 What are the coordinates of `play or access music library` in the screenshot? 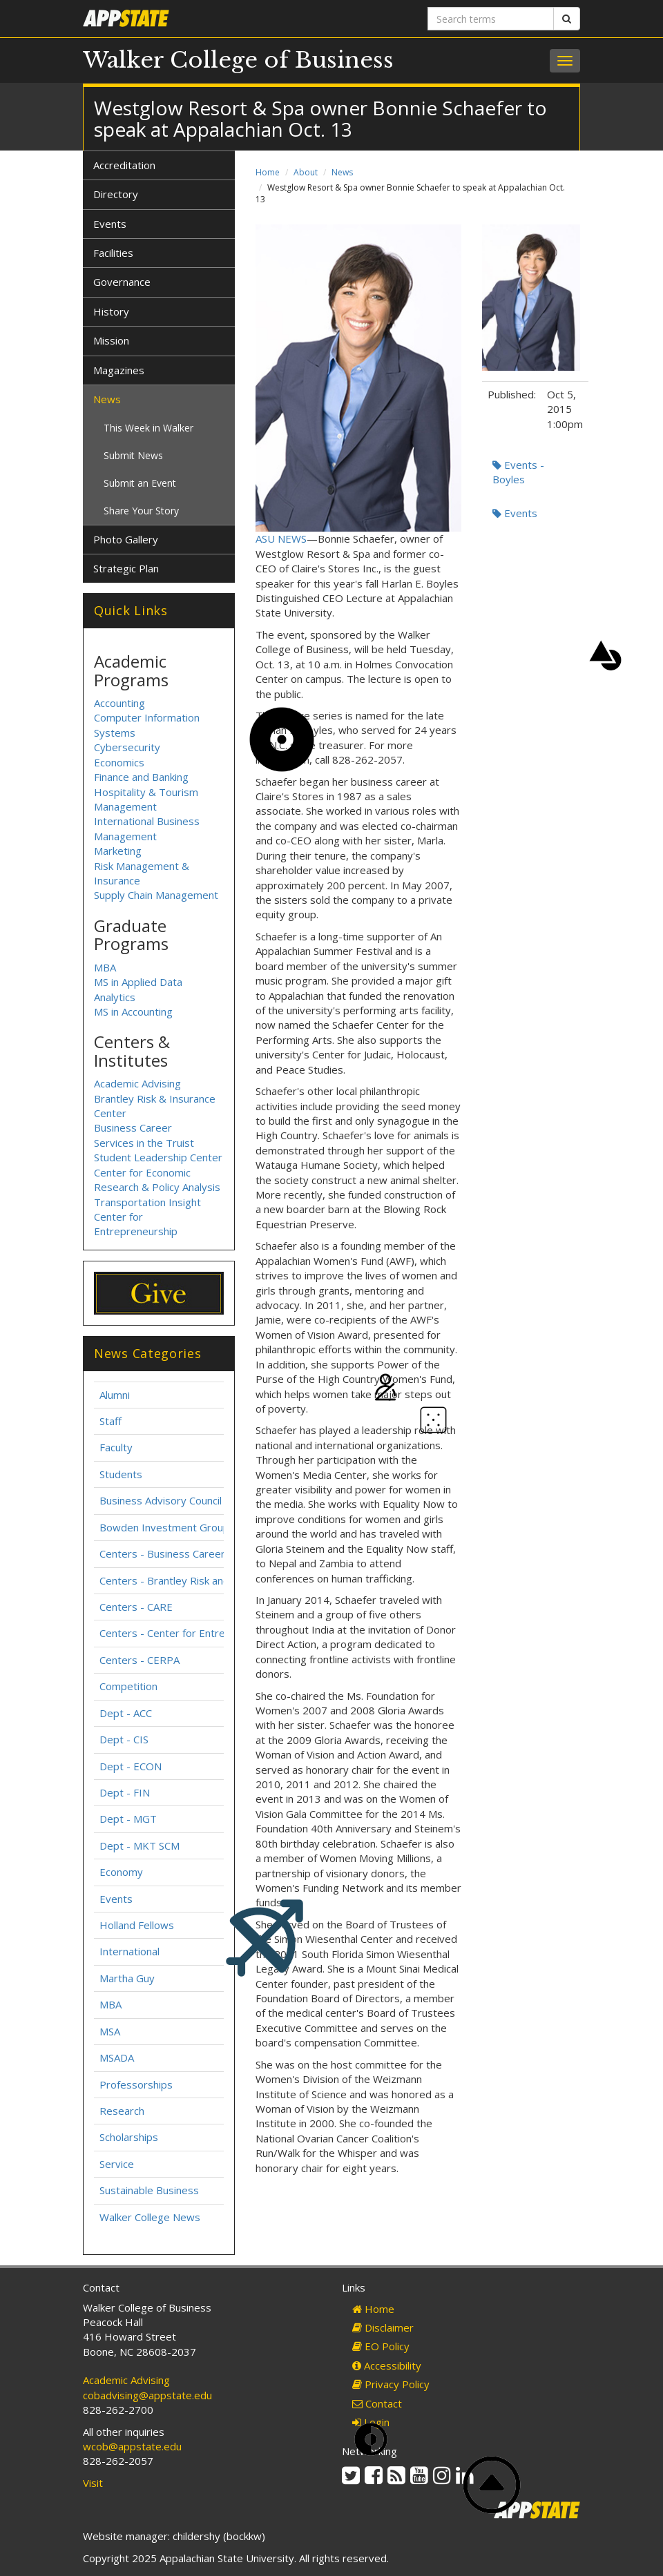 It's located at (282, 739).